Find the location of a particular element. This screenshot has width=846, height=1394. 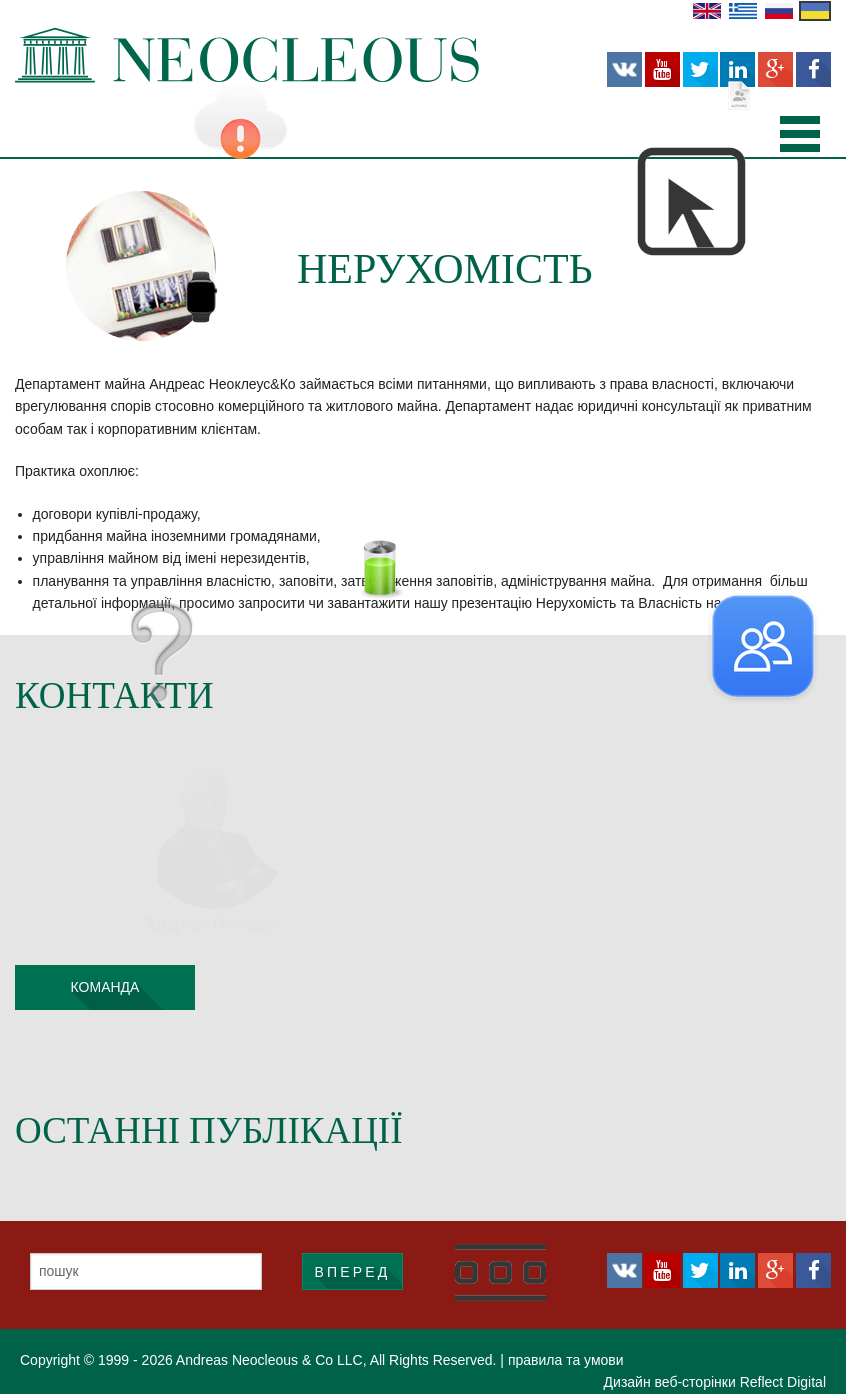

apple watch series 10 device icon is located at coordinates (201, 297).